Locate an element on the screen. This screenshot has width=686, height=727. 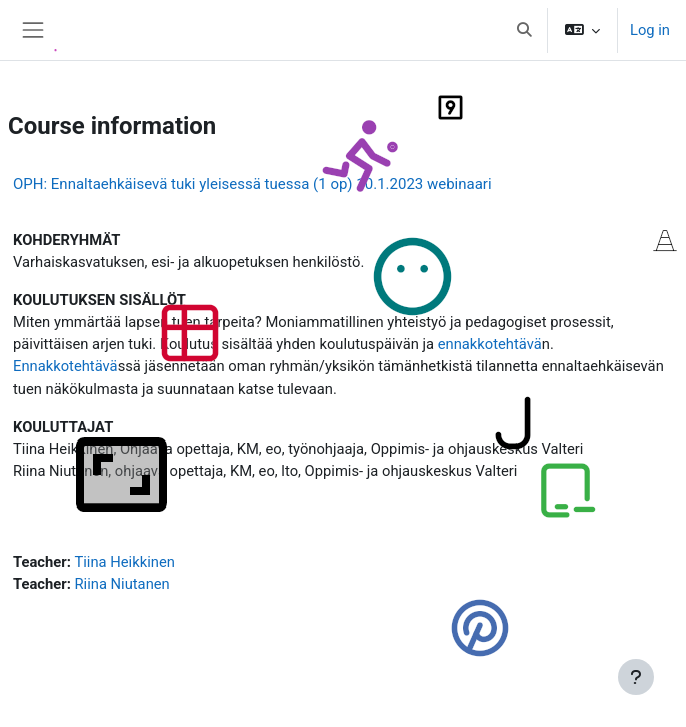
represents the letter J in text formatting or typography is located at coordinates (513, 423).